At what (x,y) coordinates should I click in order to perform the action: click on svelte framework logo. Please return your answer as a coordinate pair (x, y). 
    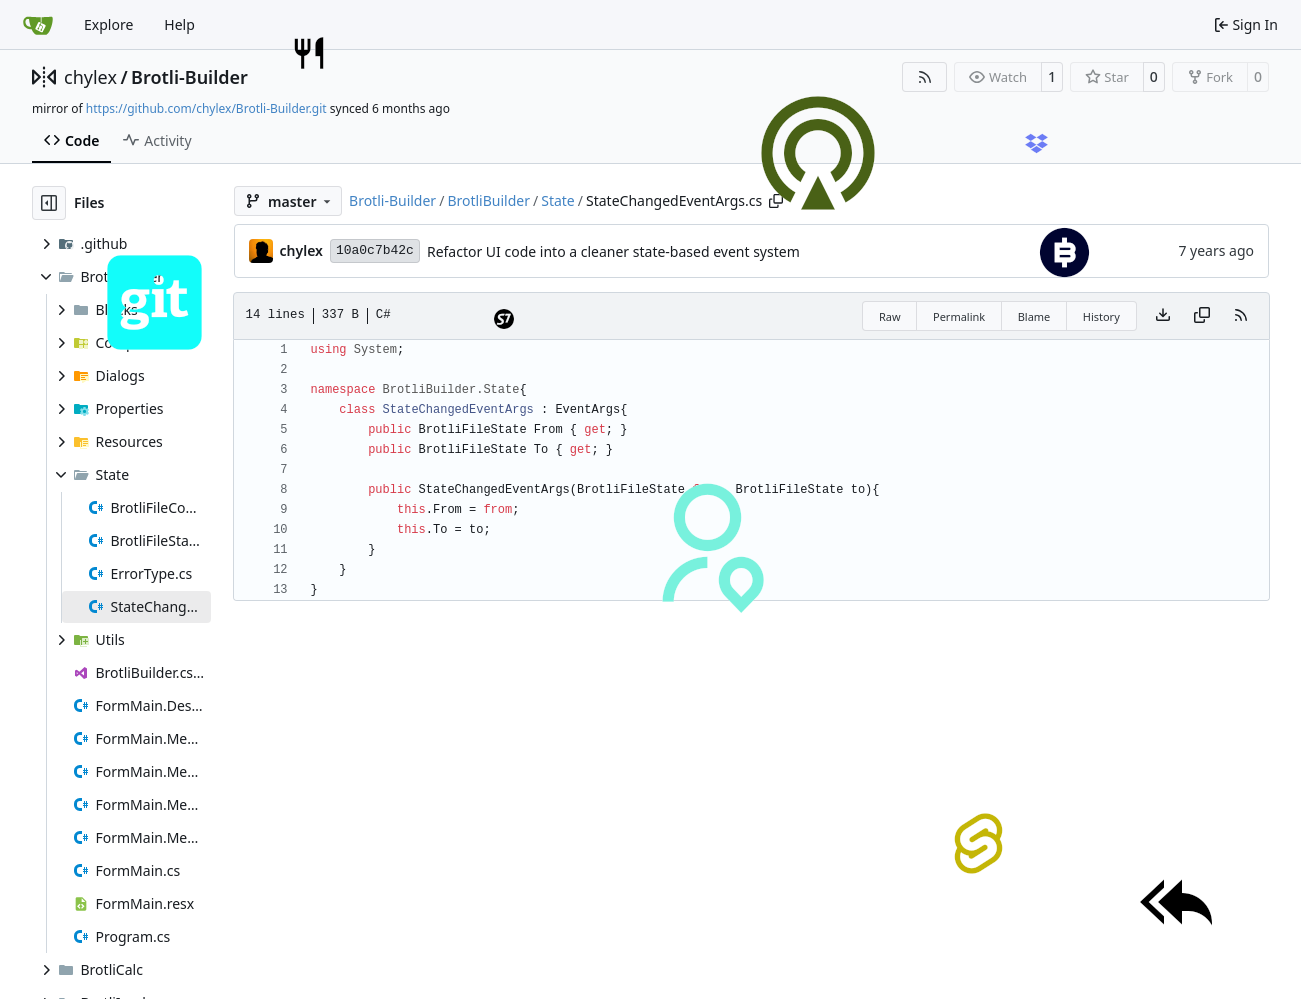
    Looking at the image, I should click on (978, 843).